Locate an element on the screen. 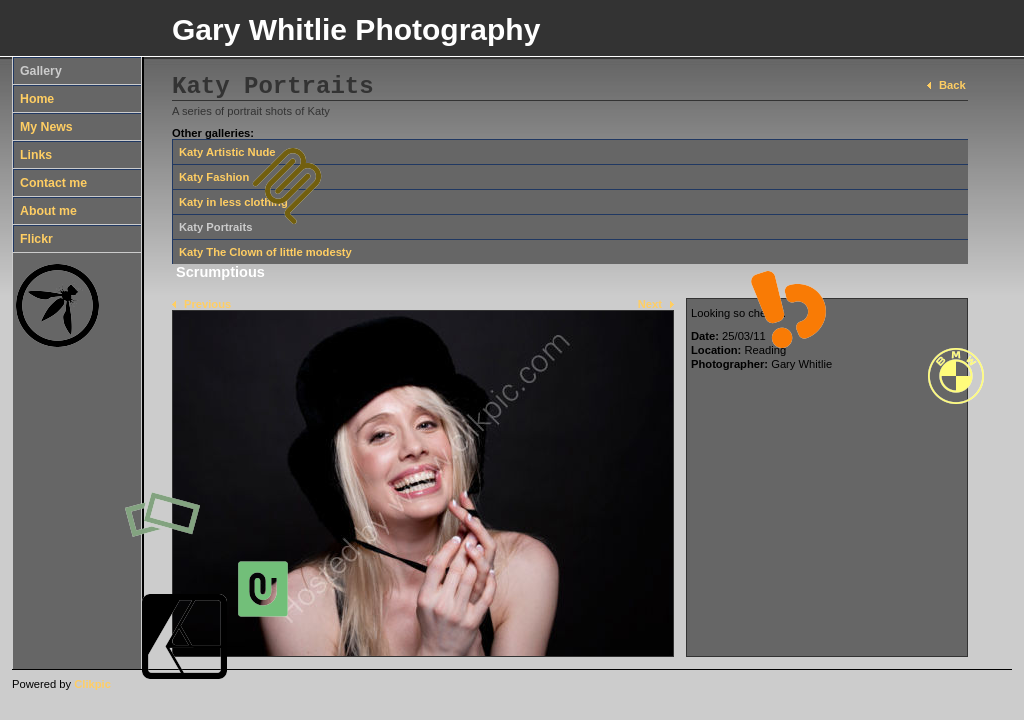 The width and height of the screenshot is (1024, 720). BMW brand logo is located at coordinates (956, 376).